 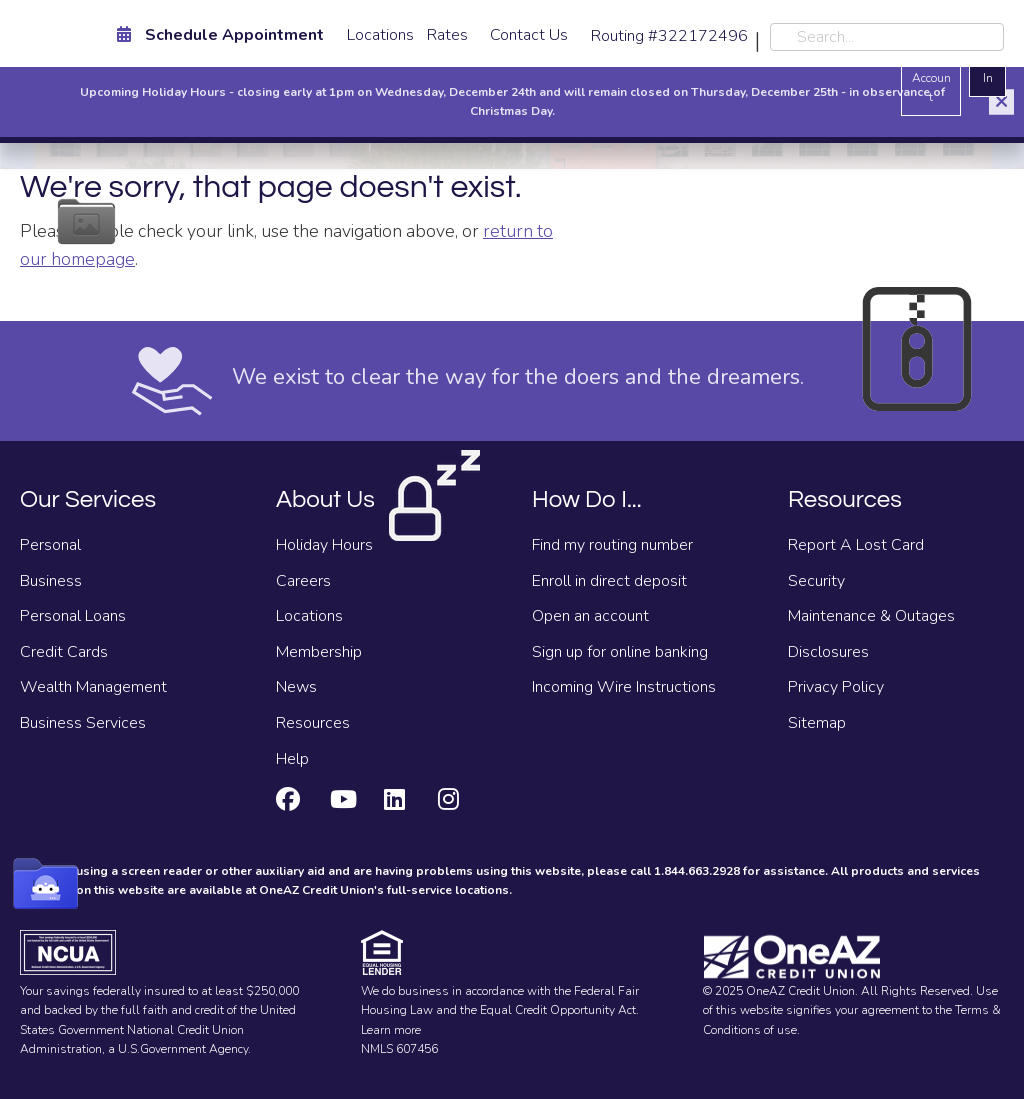 What do you see at coordinates (917, 349) in the screenshot?
I see `open archive or compressed file manager` at bounding box center [917, 349].